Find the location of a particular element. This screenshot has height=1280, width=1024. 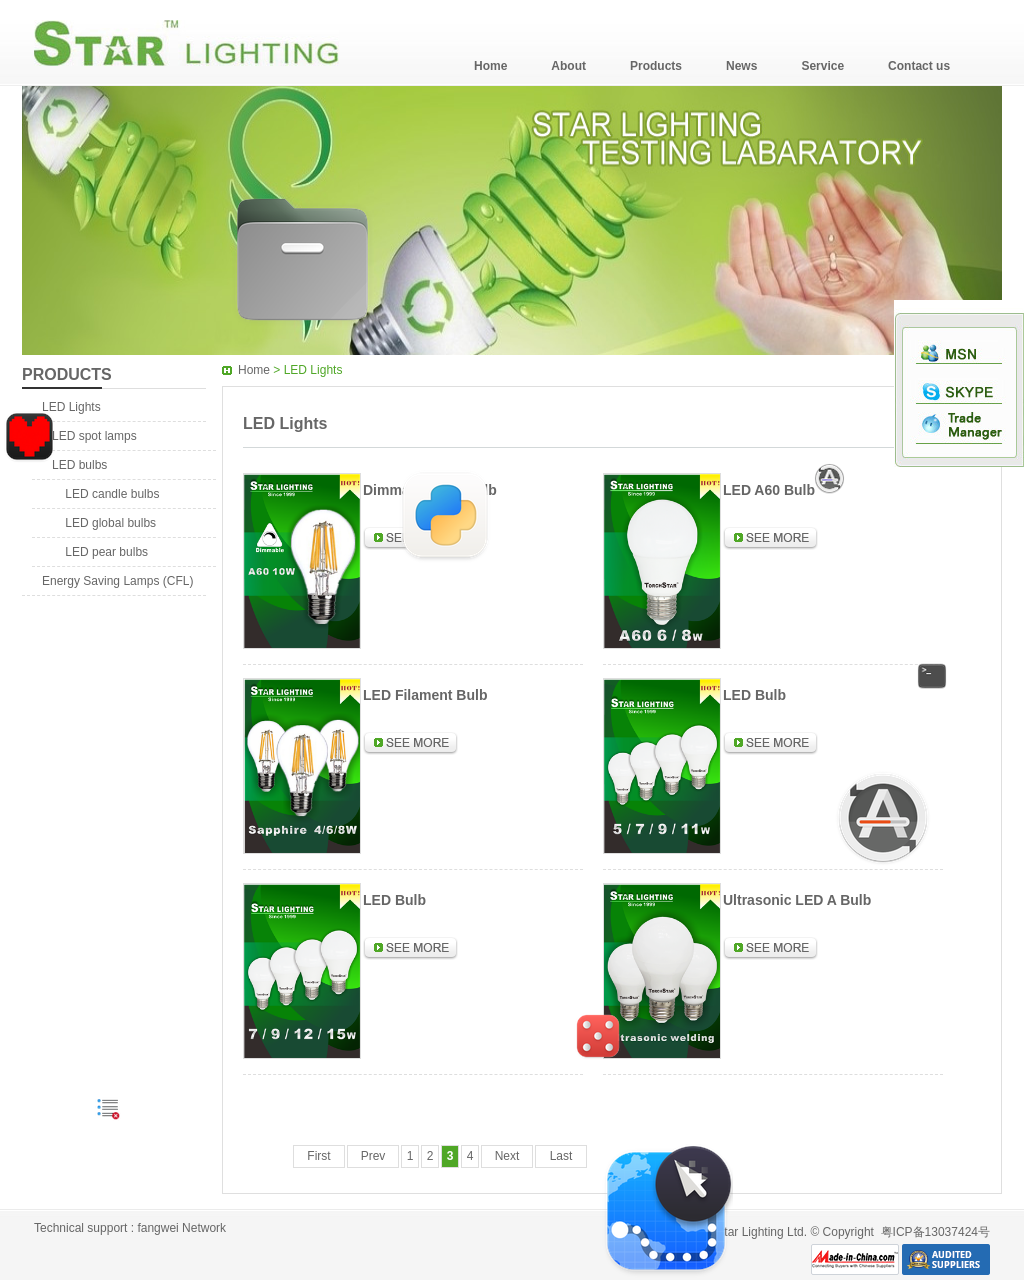

open the file manager is located at coordinates (302, 259).